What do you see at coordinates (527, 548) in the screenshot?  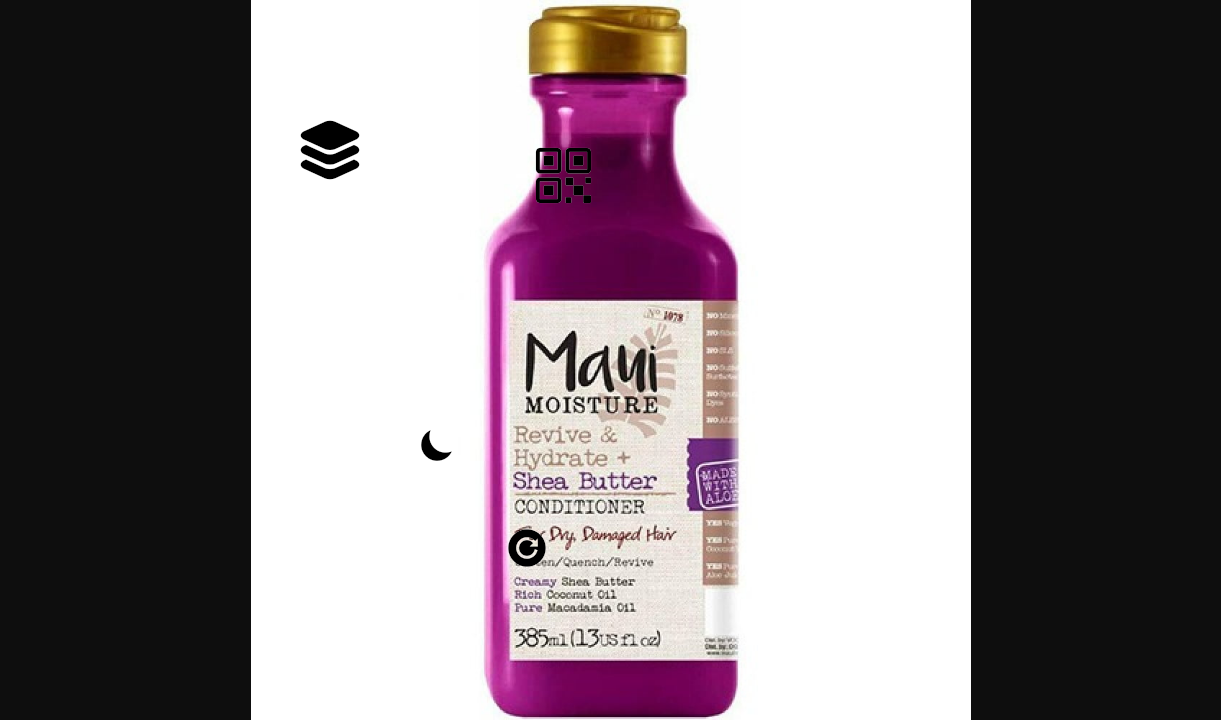 I see `refresh or reload content` at bounding box center [527, 548].